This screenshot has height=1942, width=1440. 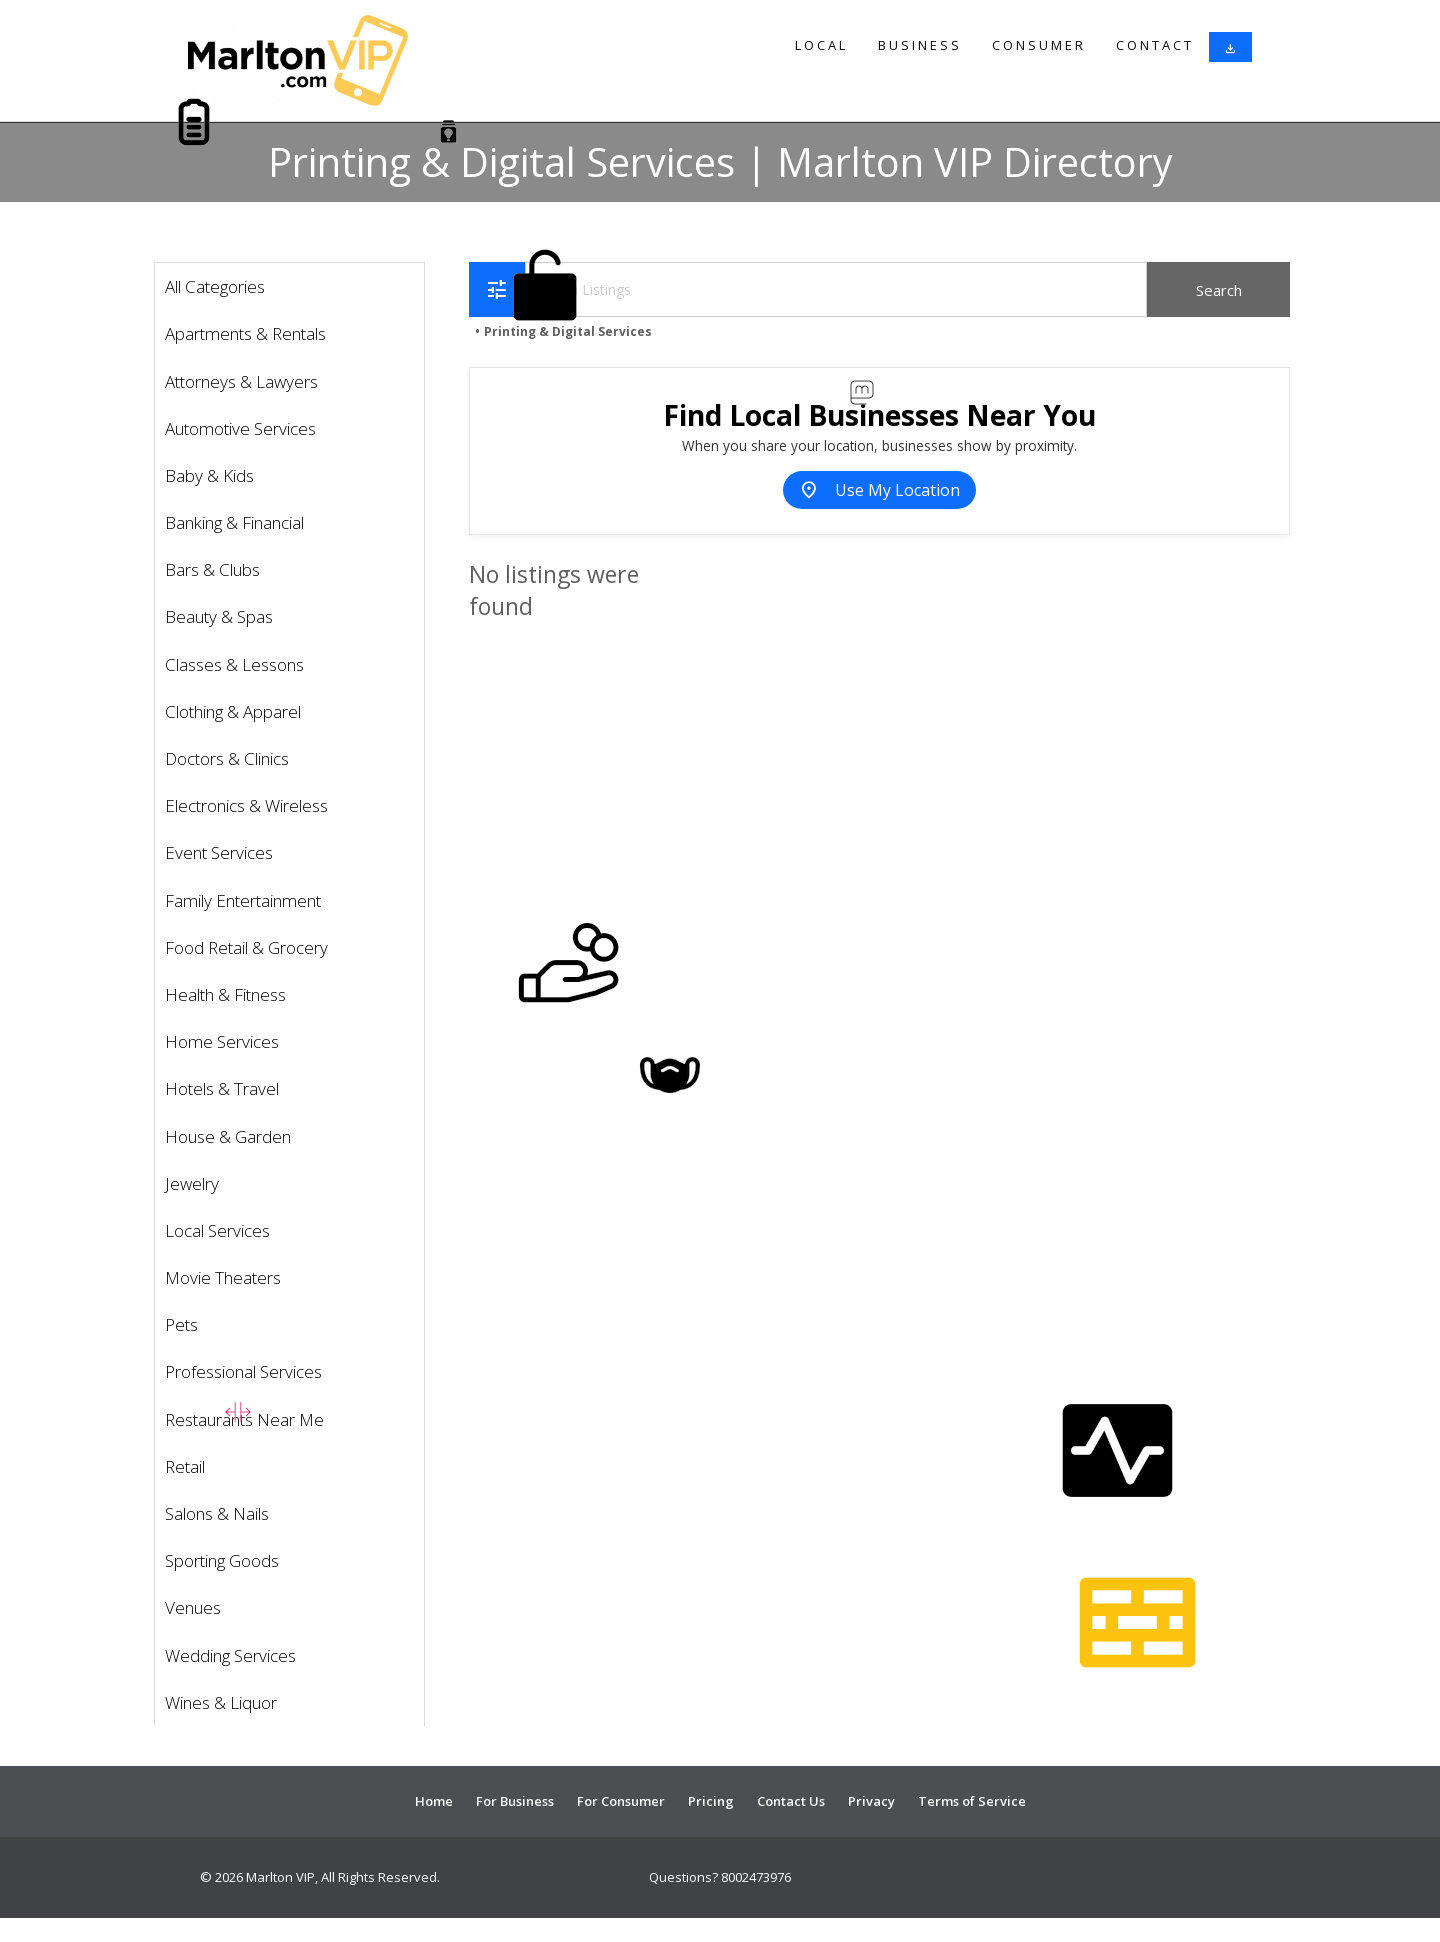 What do you see at coordinates (545, 289) in the screenshot?
I see `unlocked or unsecured state` at bounding box center [545, 289].